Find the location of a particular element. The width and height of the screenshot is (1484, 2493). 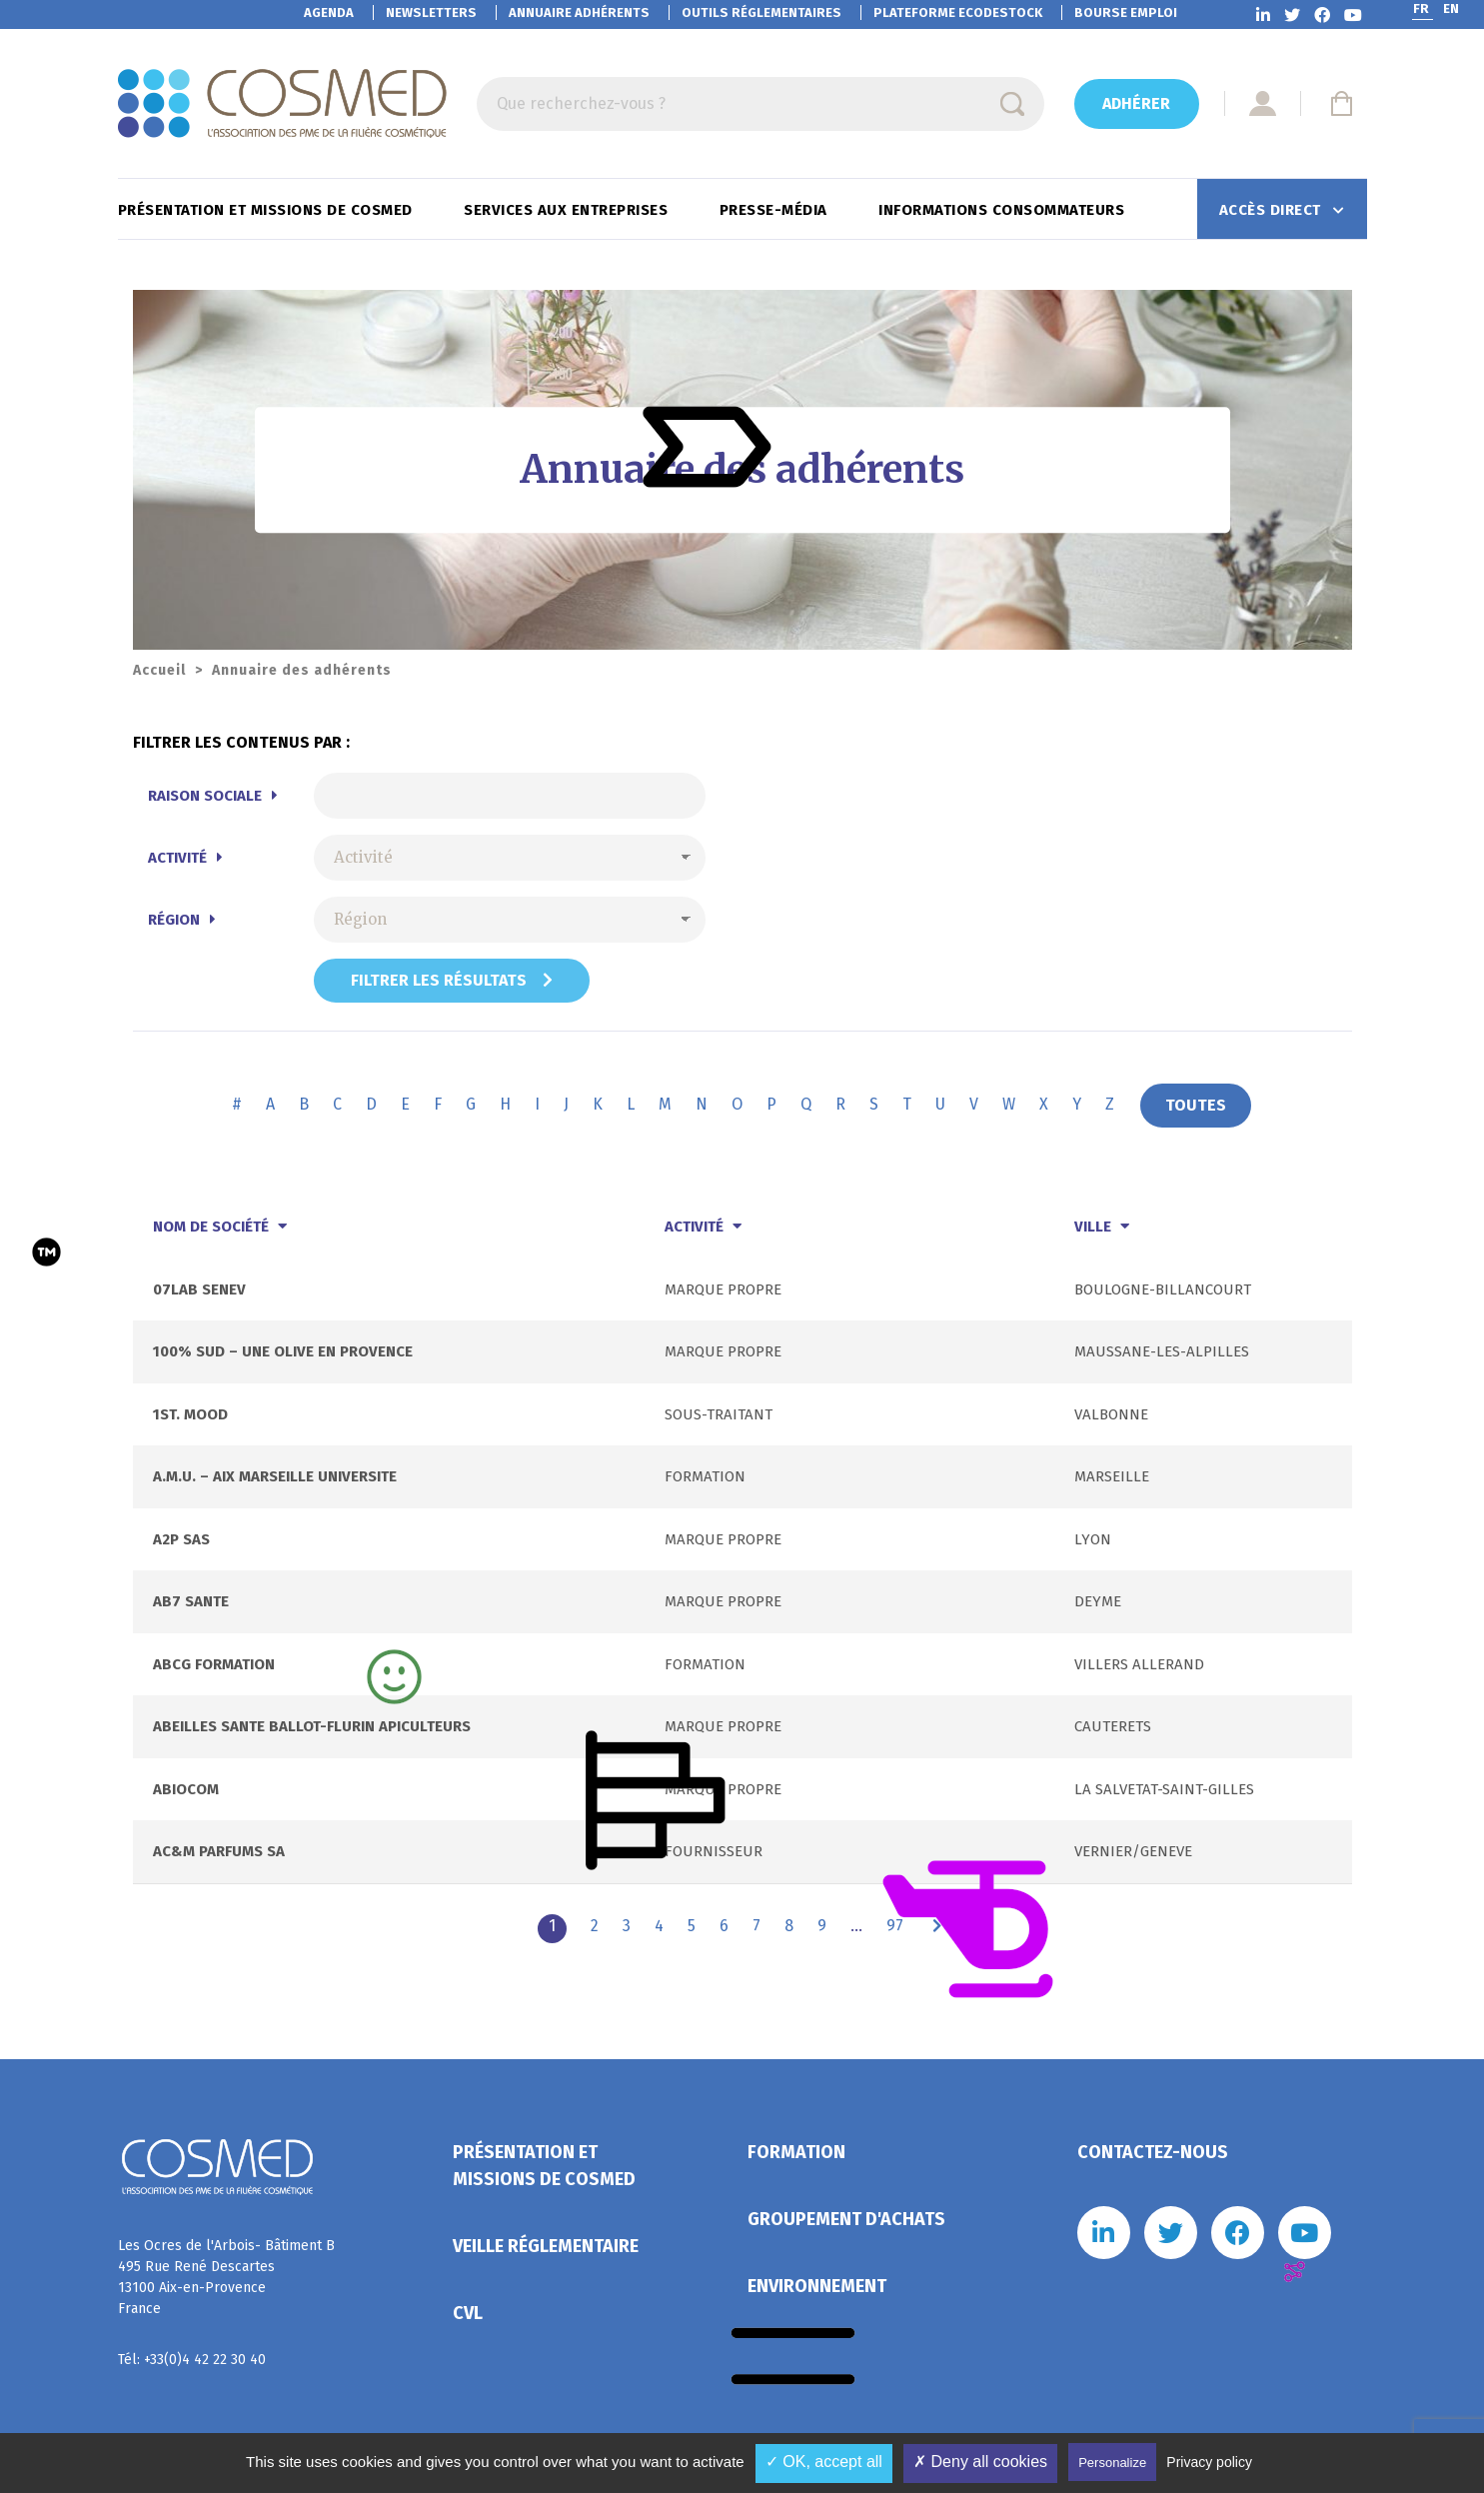

indicates trademarked content or branding is located at coordinates (46, 1251).